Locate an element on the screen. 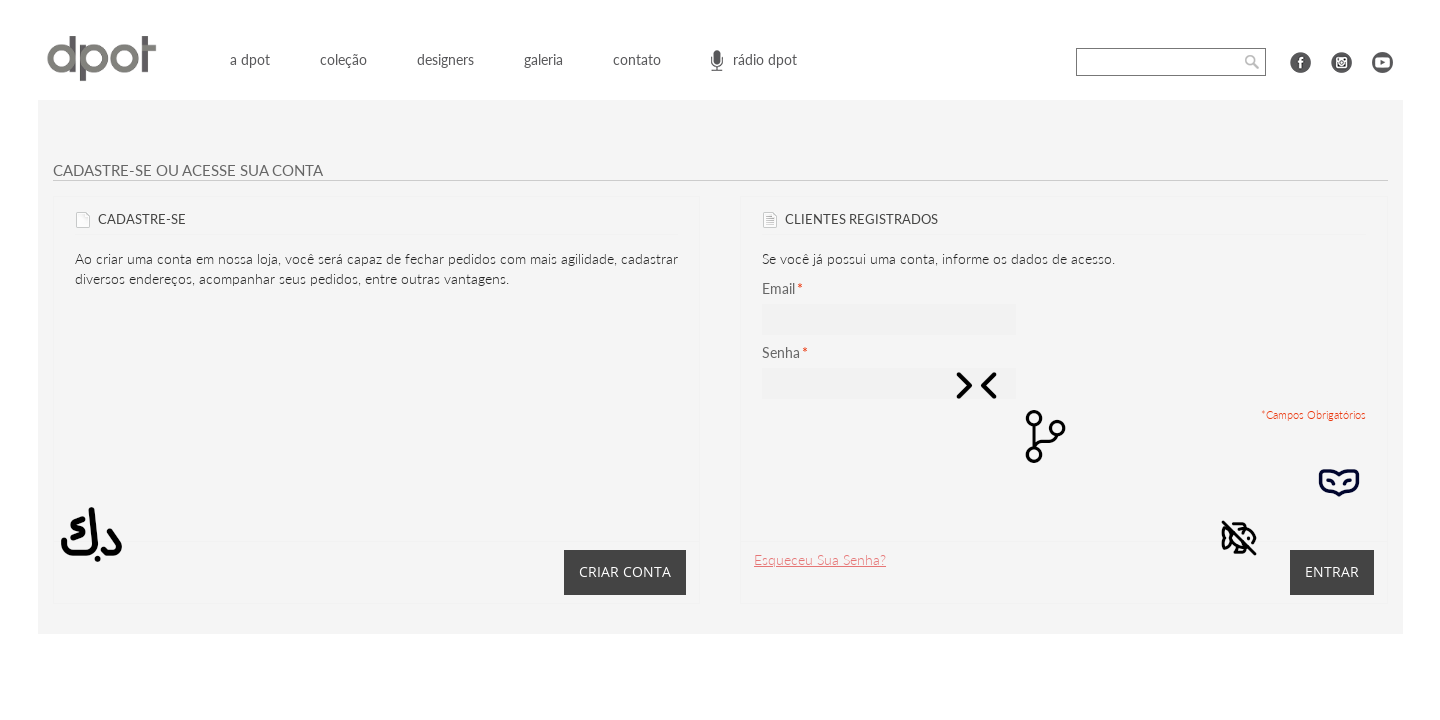 This screenshot has height=720, width=1440. indicates no fishing allowed is located at coordinates (1239, 538).